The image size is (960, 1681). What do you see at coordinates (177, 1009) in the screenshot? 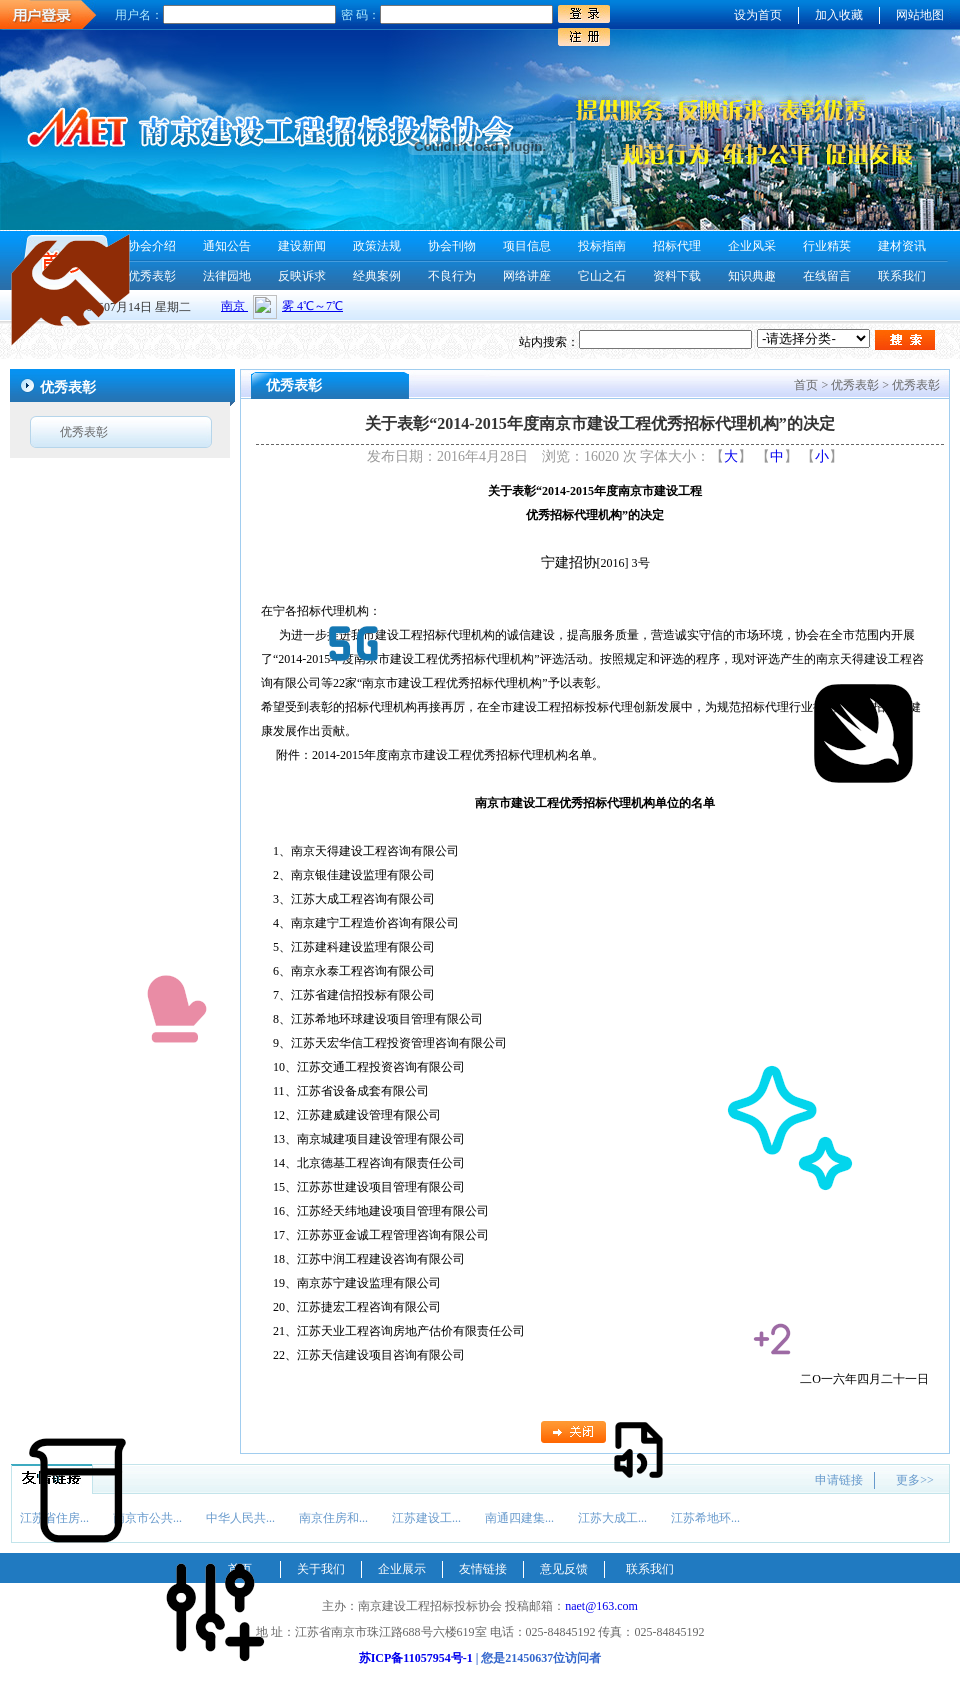
I see `indicates cold weather or winter conditions` at bounding box center [177, 1009].